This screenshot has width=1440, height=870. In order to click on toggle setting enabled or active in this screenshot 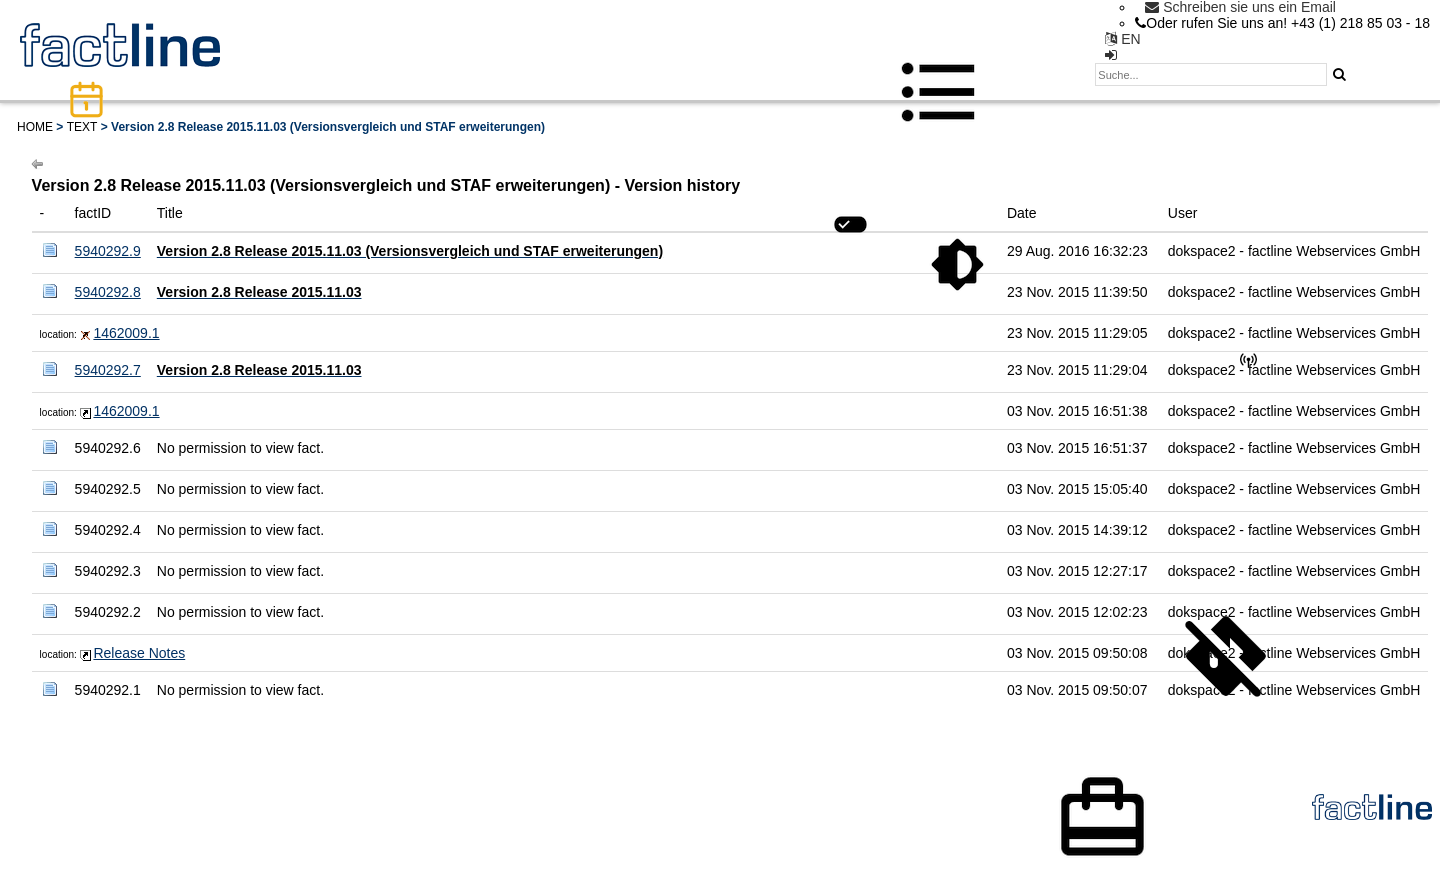, I will do `click(850, 224)`.